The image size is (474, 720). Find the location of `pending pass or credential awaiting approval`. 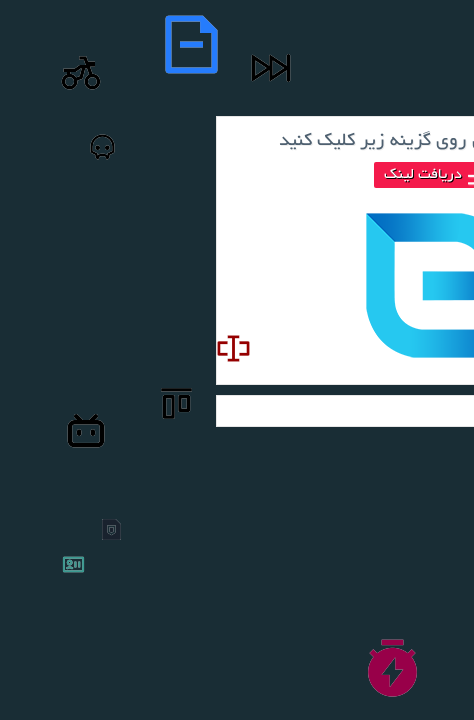

pending pass or credential awaiting approval is located at coordinates (73, 564).